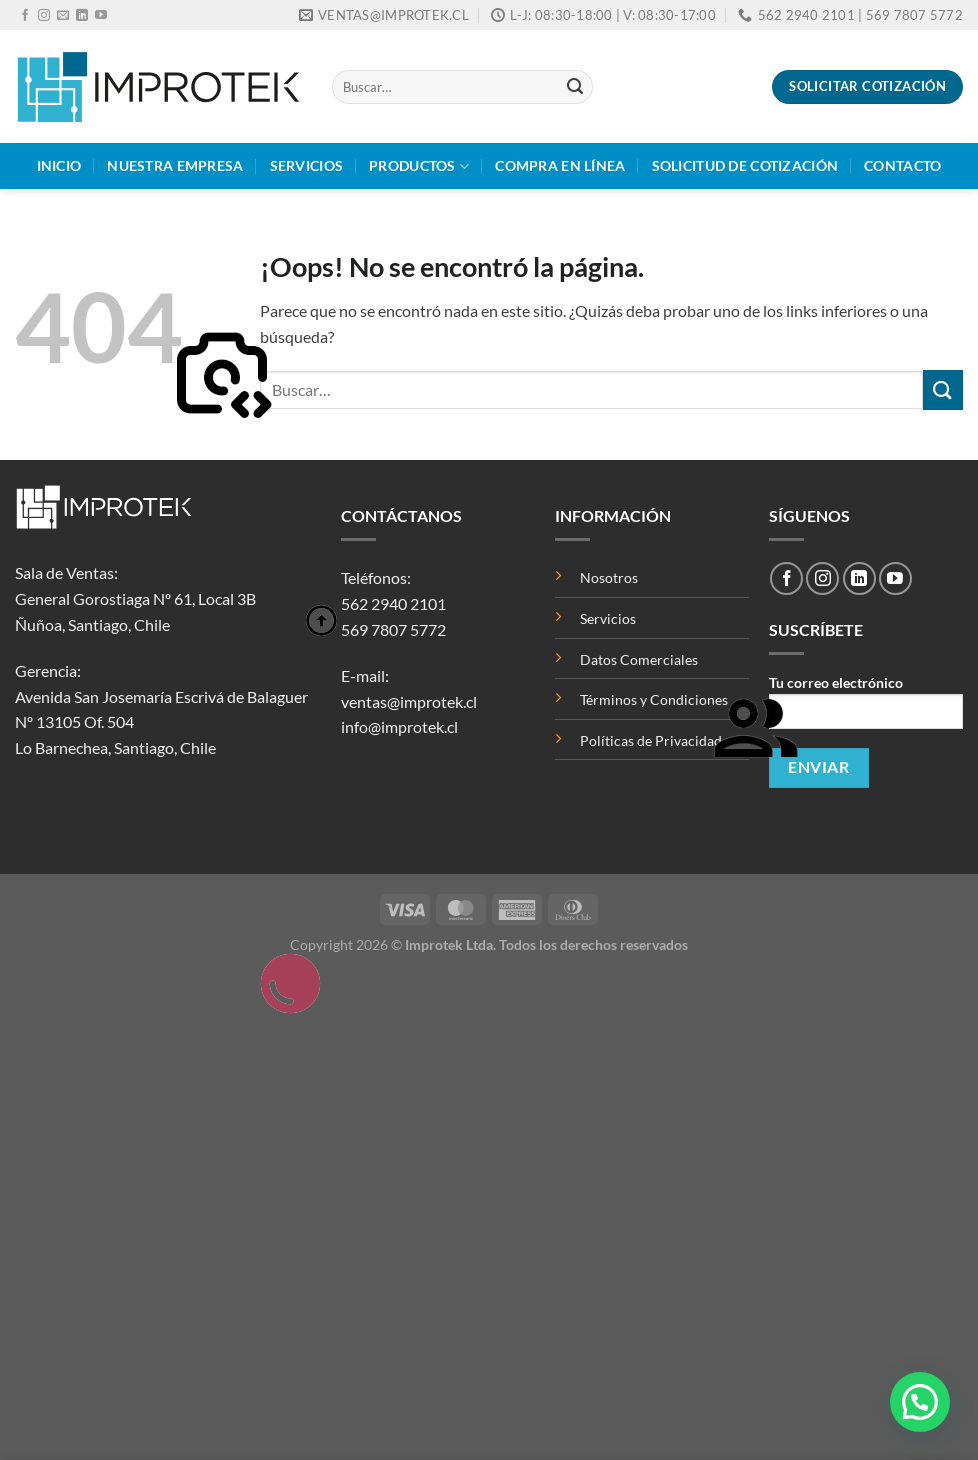 Image resolution: width=978 pixels, height=1460 pixels. I want to click on scan or capture code with camera, so click(222, 373).